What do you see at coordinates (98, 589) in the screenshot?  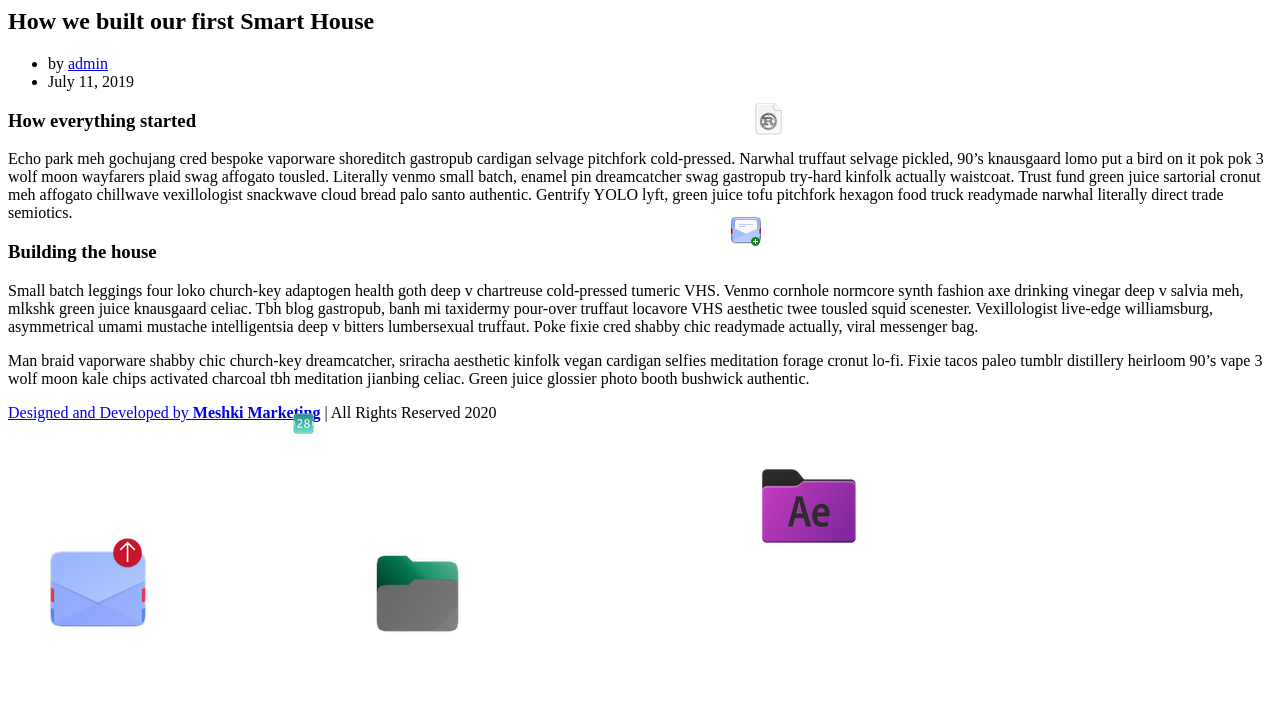 I see `send an email or message` at bounding box center [98, 589].